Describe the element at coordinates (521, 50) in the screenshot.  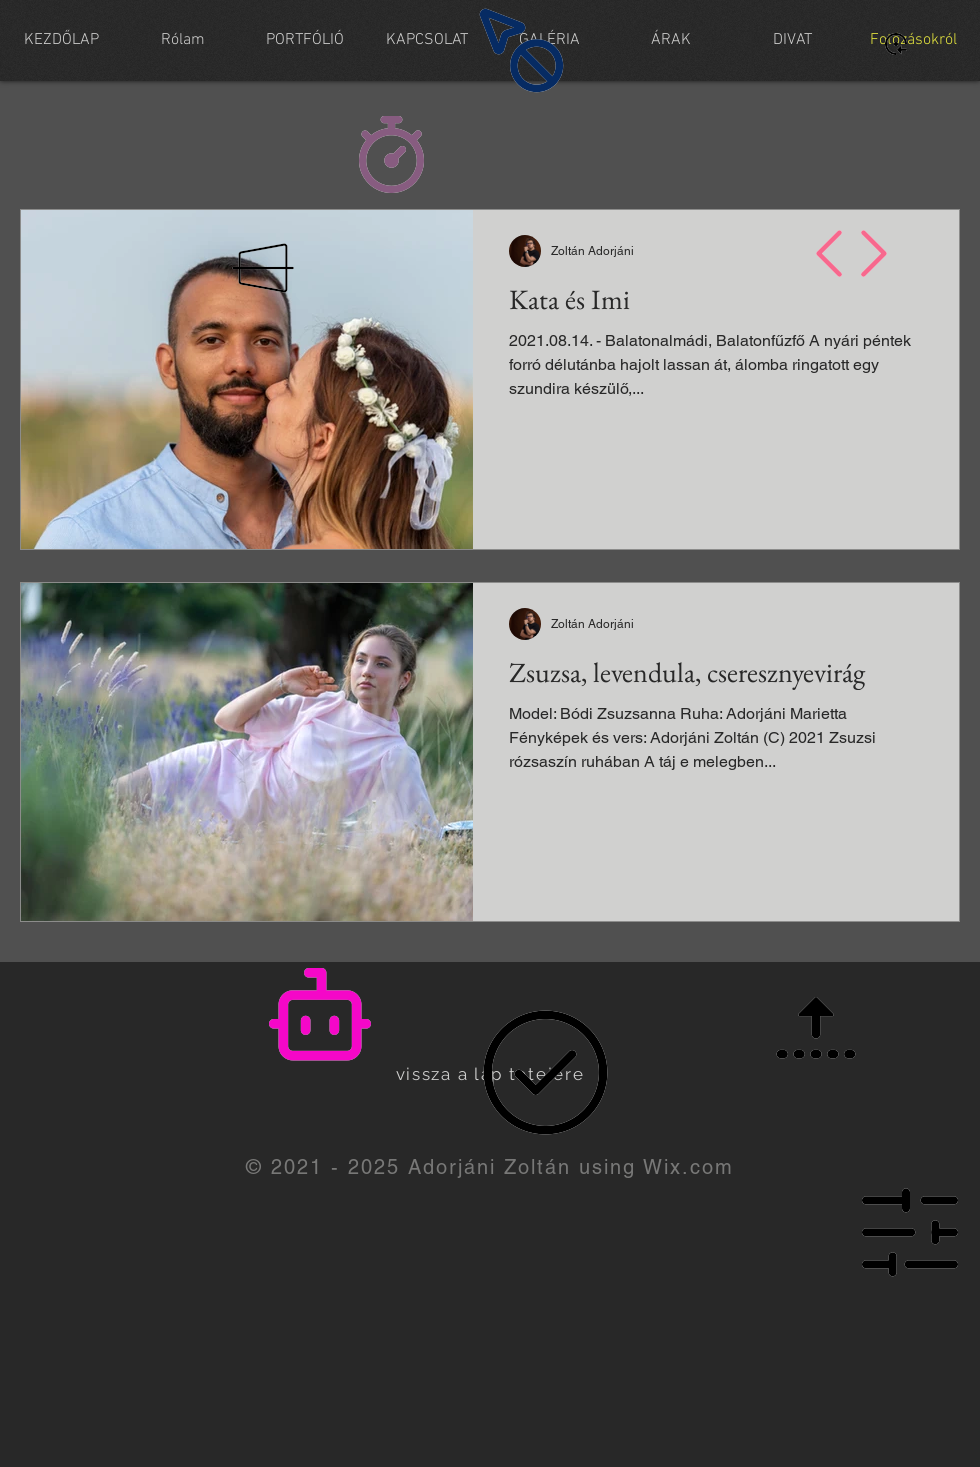
I see `cursor interaction disabled` at that location.